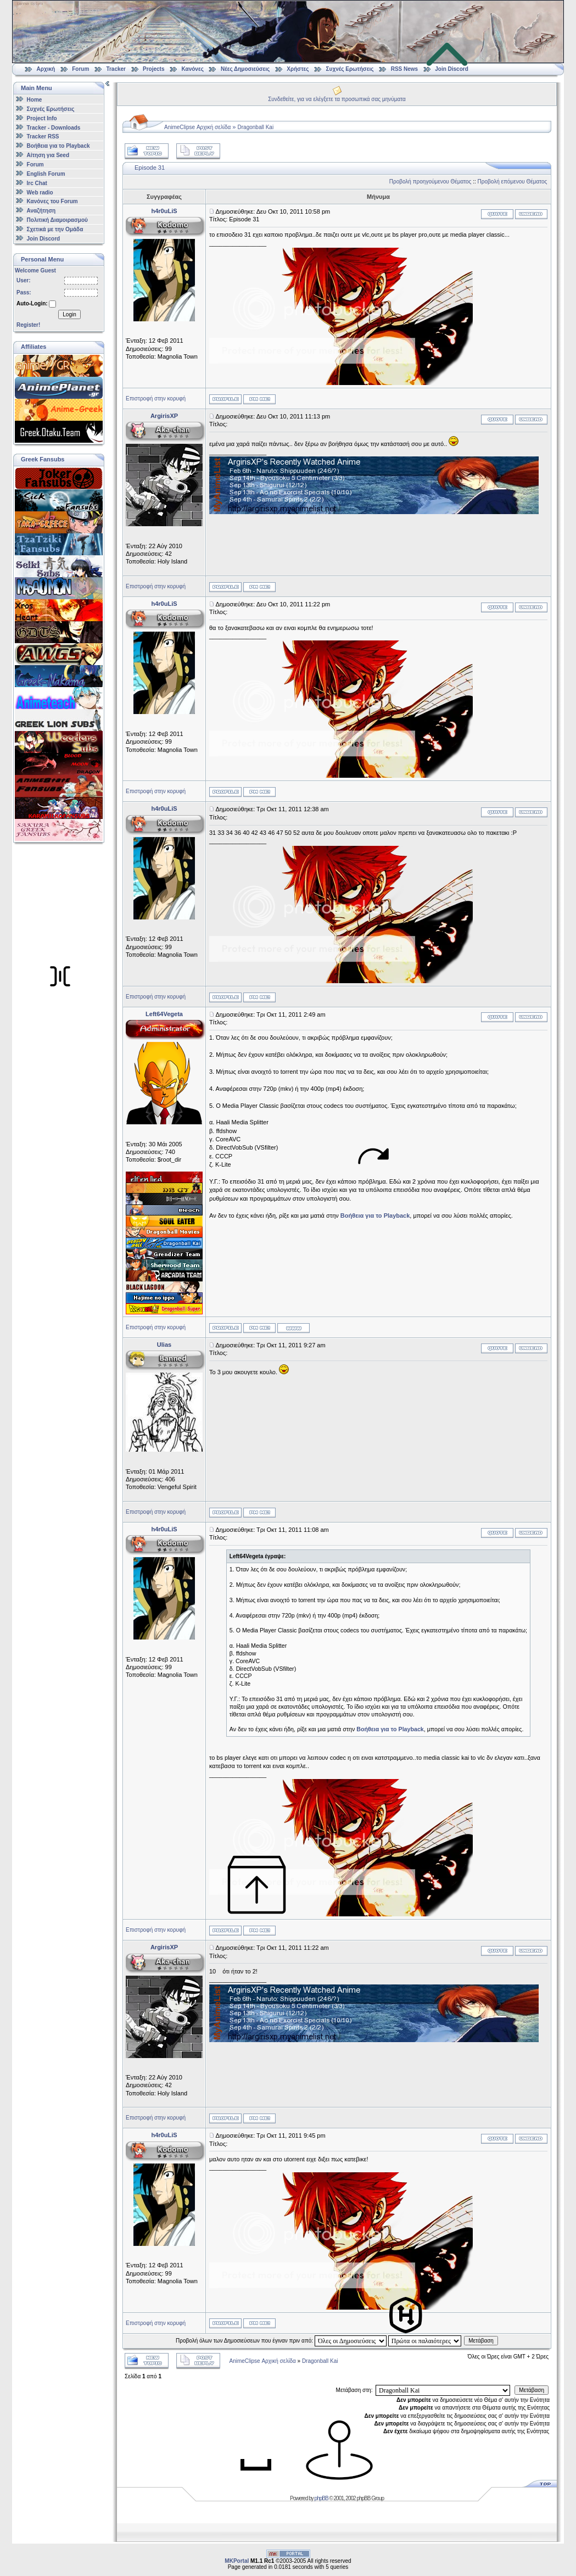 The image size is (576, 2576). I want to click on visit HackerRank coding platform, so click(406, 2315).